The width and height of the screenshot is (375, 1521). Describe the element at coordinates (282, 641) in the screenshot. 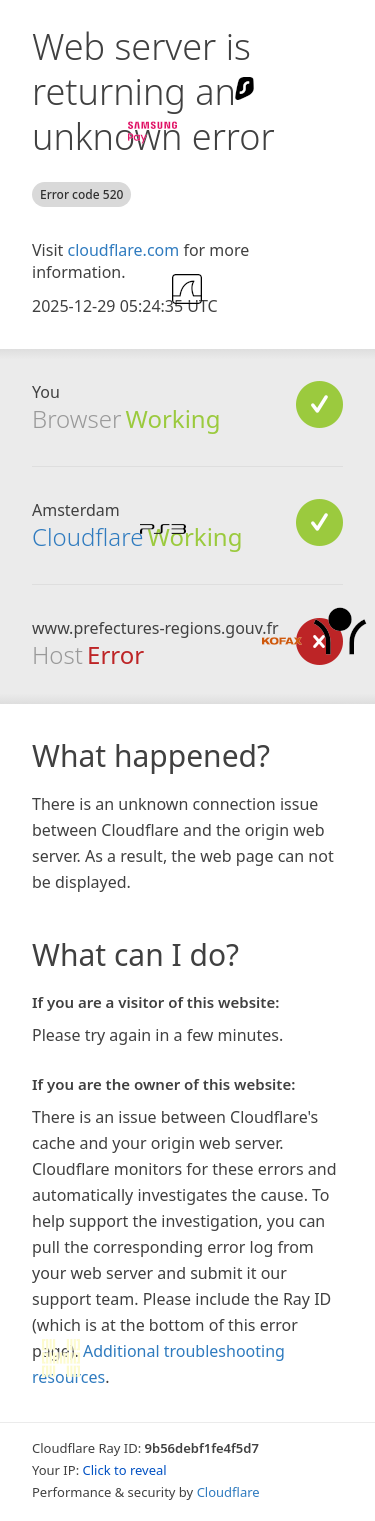

I see `Kofax company logo` at that location.